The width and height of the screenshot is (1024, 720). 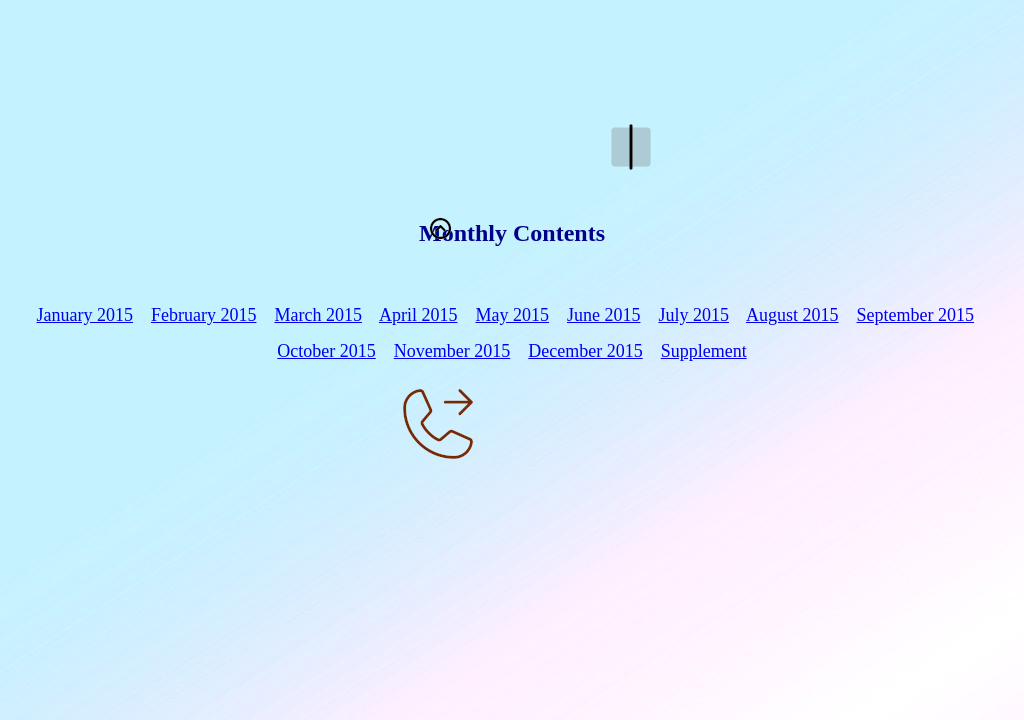 What do you see at coordinates (439, 422) in the screenshot?
I see `transfer an active call` at bounding box center [439, 422].